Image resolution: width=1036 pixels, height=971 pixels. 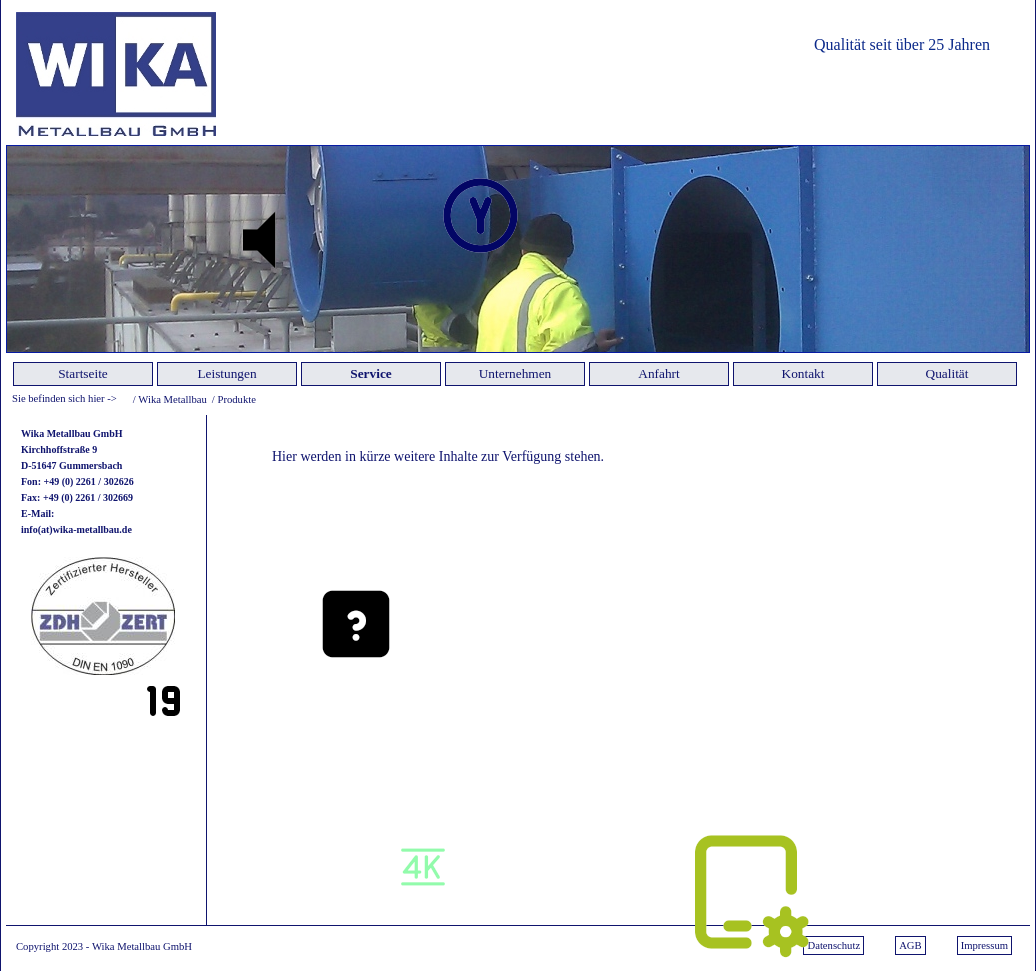 What do you see at coordinates (261, 240) in the screenshot?
I see `mute audio or sound` at bounding box center [261, 240].